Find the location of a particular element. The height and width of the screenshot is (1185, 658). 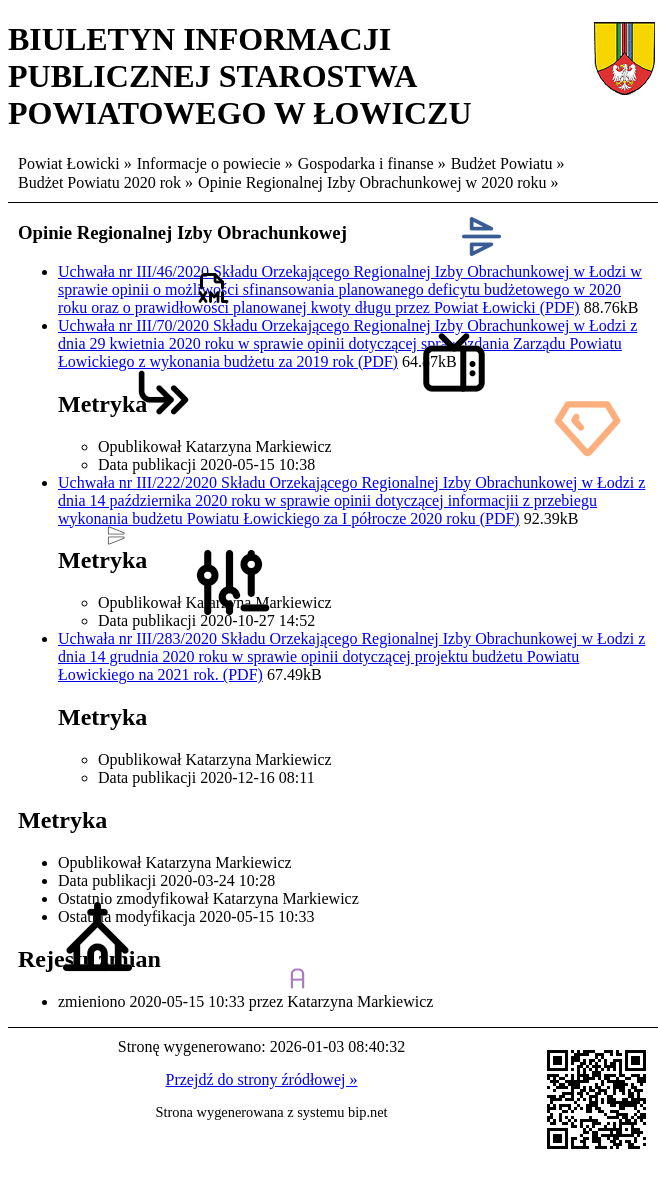

flip image or object vertically is located at coordinates (115, 535).